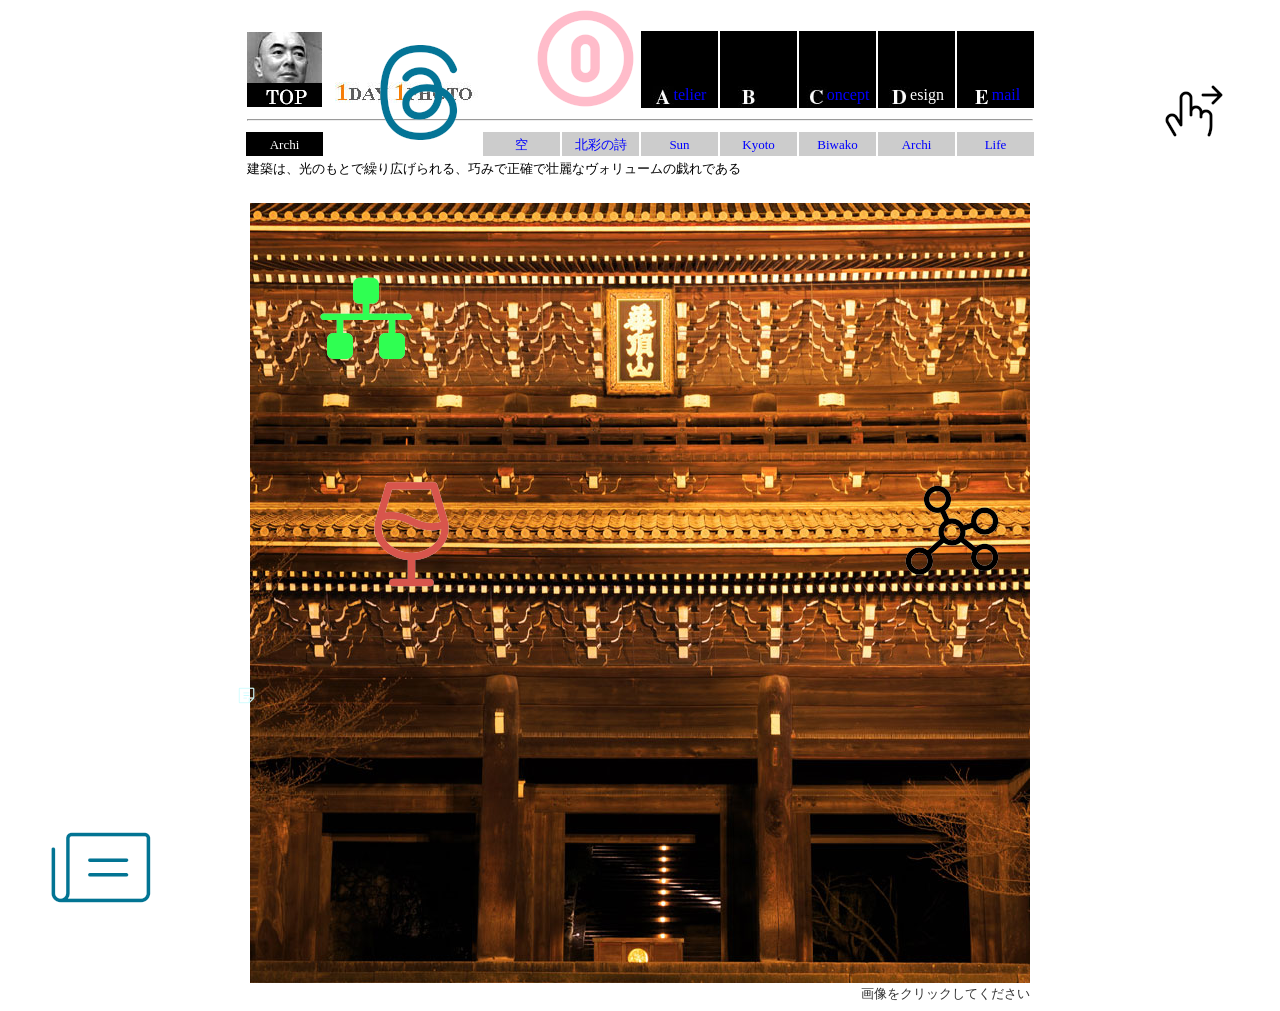 The width and height of the screenshot is (1280, 1011). What do you see at coordinates (585, 58) in the screenshot?
I see `indicates zero items or empty count` at bounding box center [585, 58].